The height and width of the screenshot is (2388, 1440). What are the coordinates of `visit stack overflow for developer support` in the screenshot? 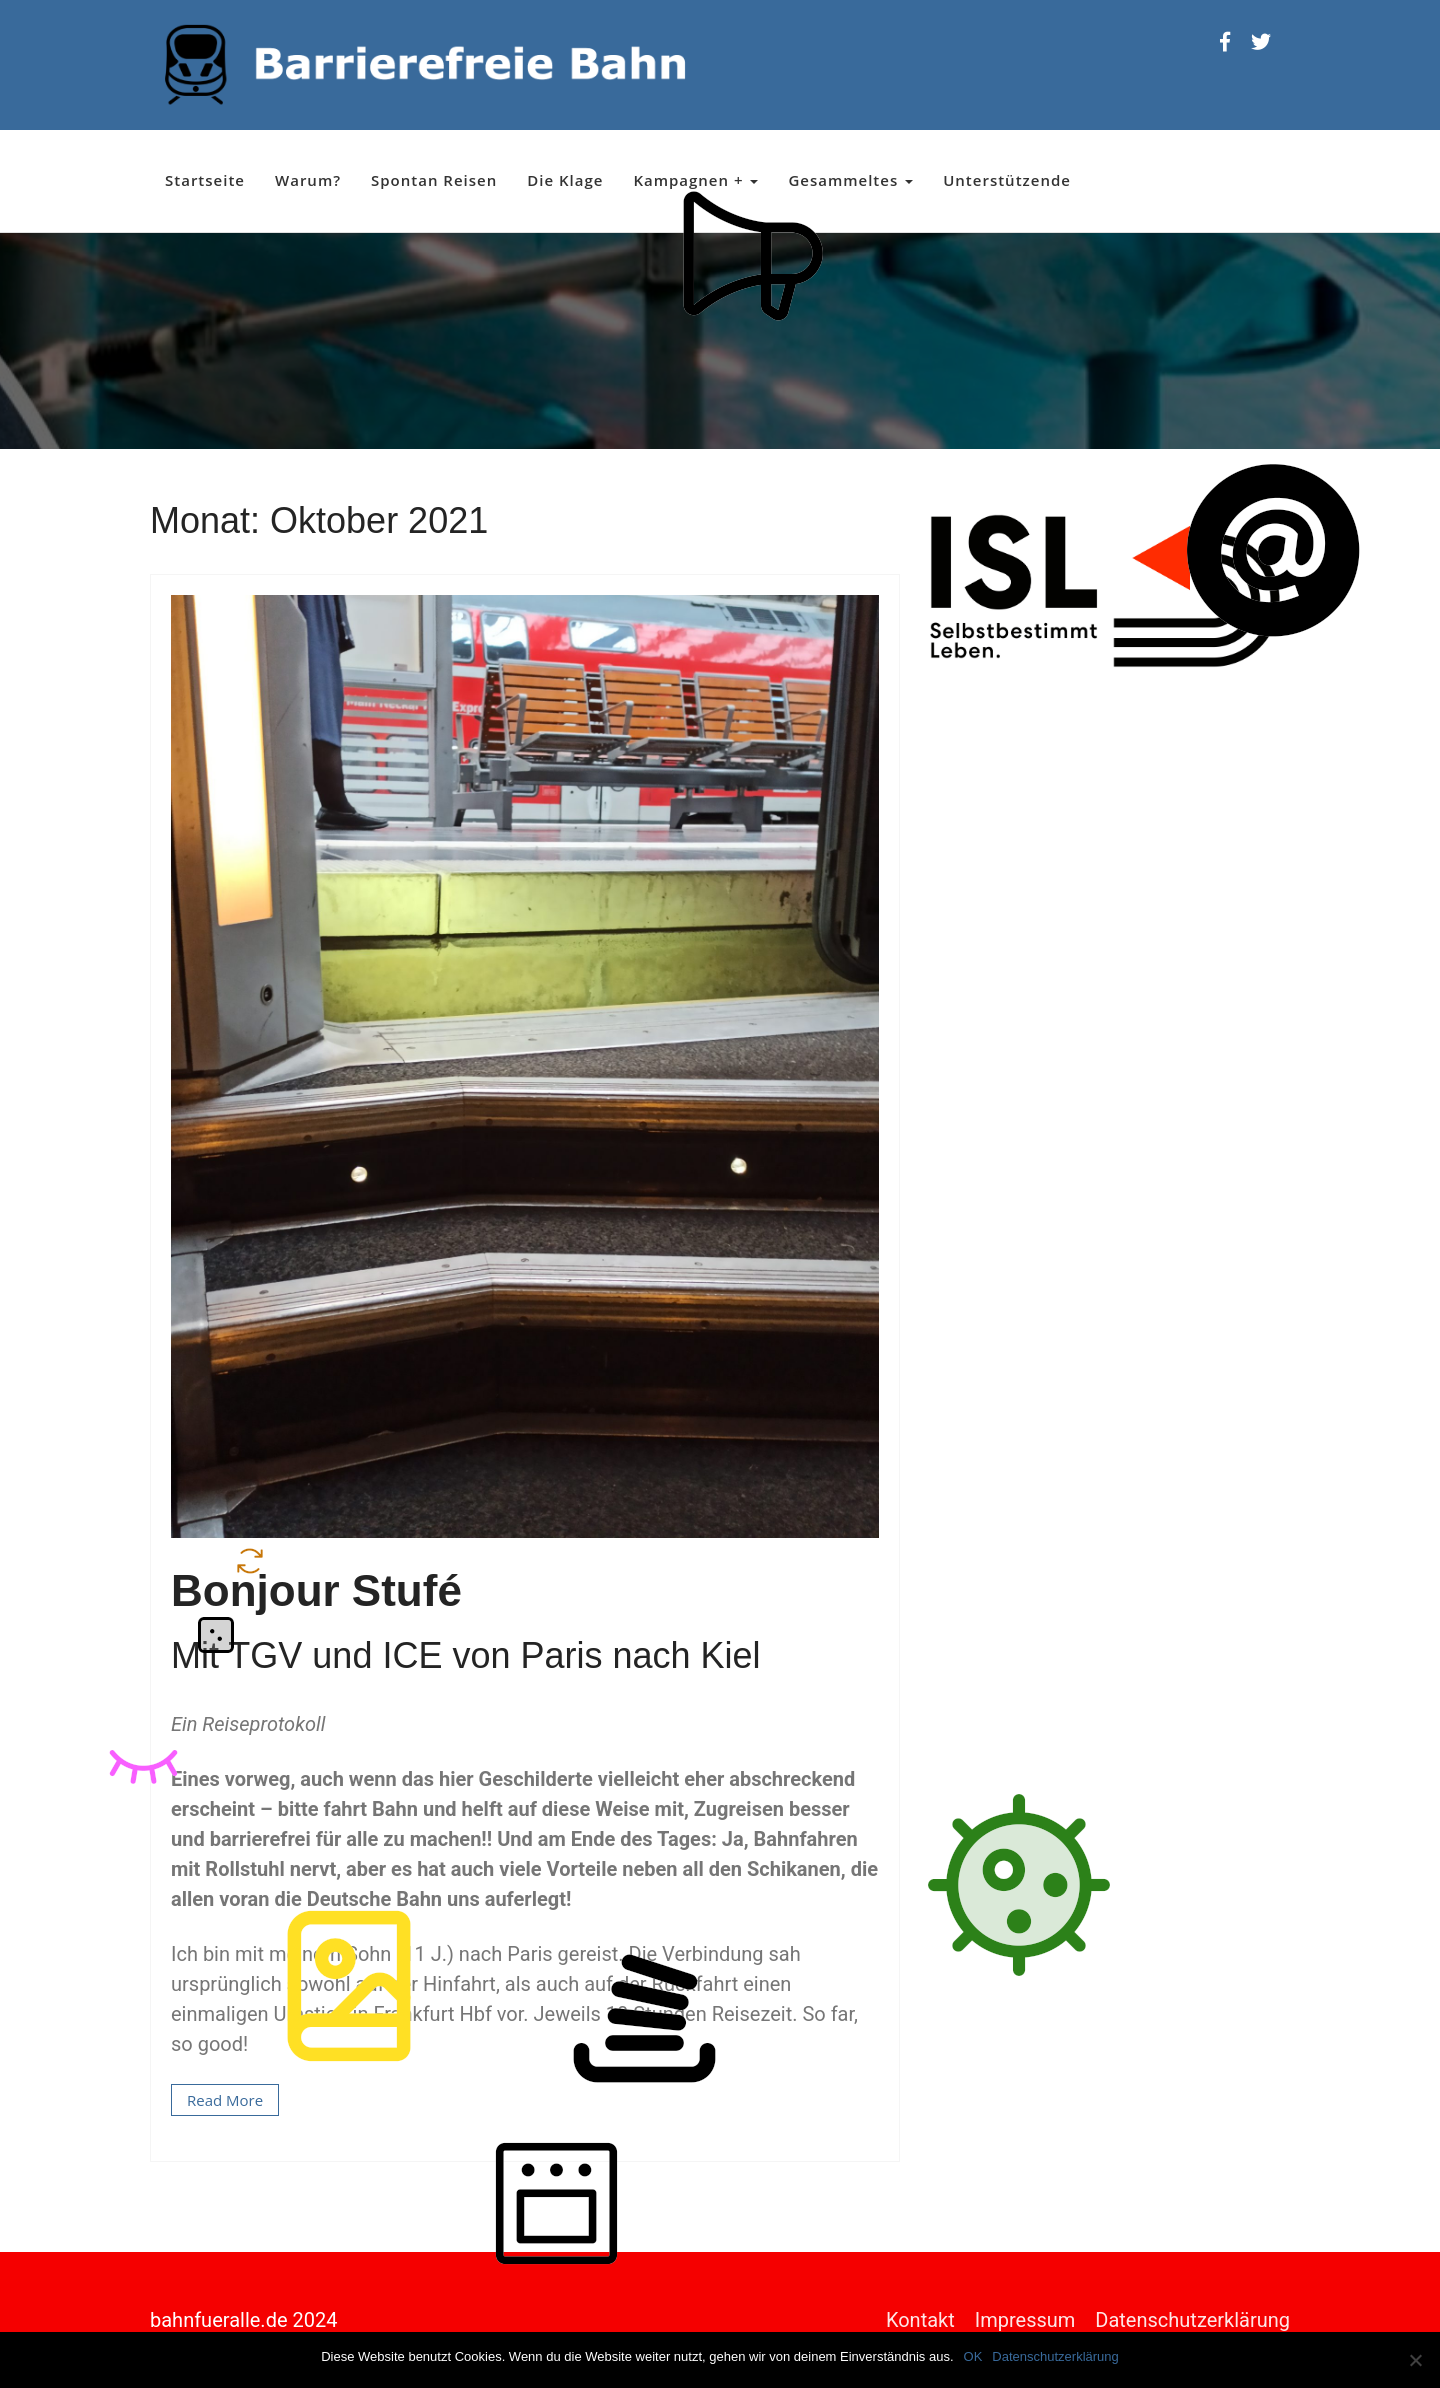 It's located at (644, 2011).